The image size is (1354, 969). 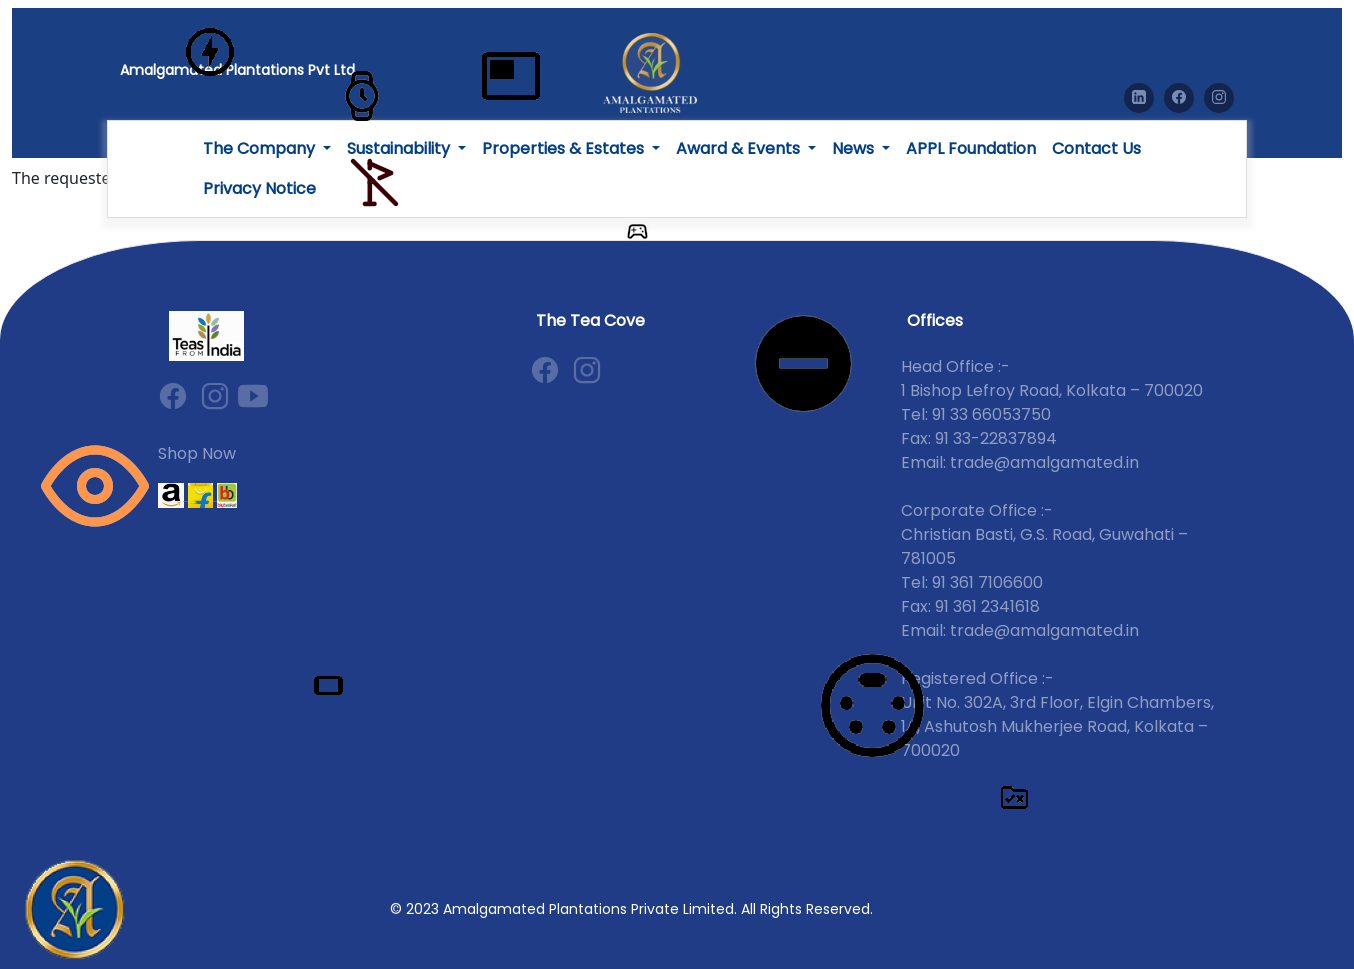 I want to click on access gaming or esports features, so click(x=637, y=231).